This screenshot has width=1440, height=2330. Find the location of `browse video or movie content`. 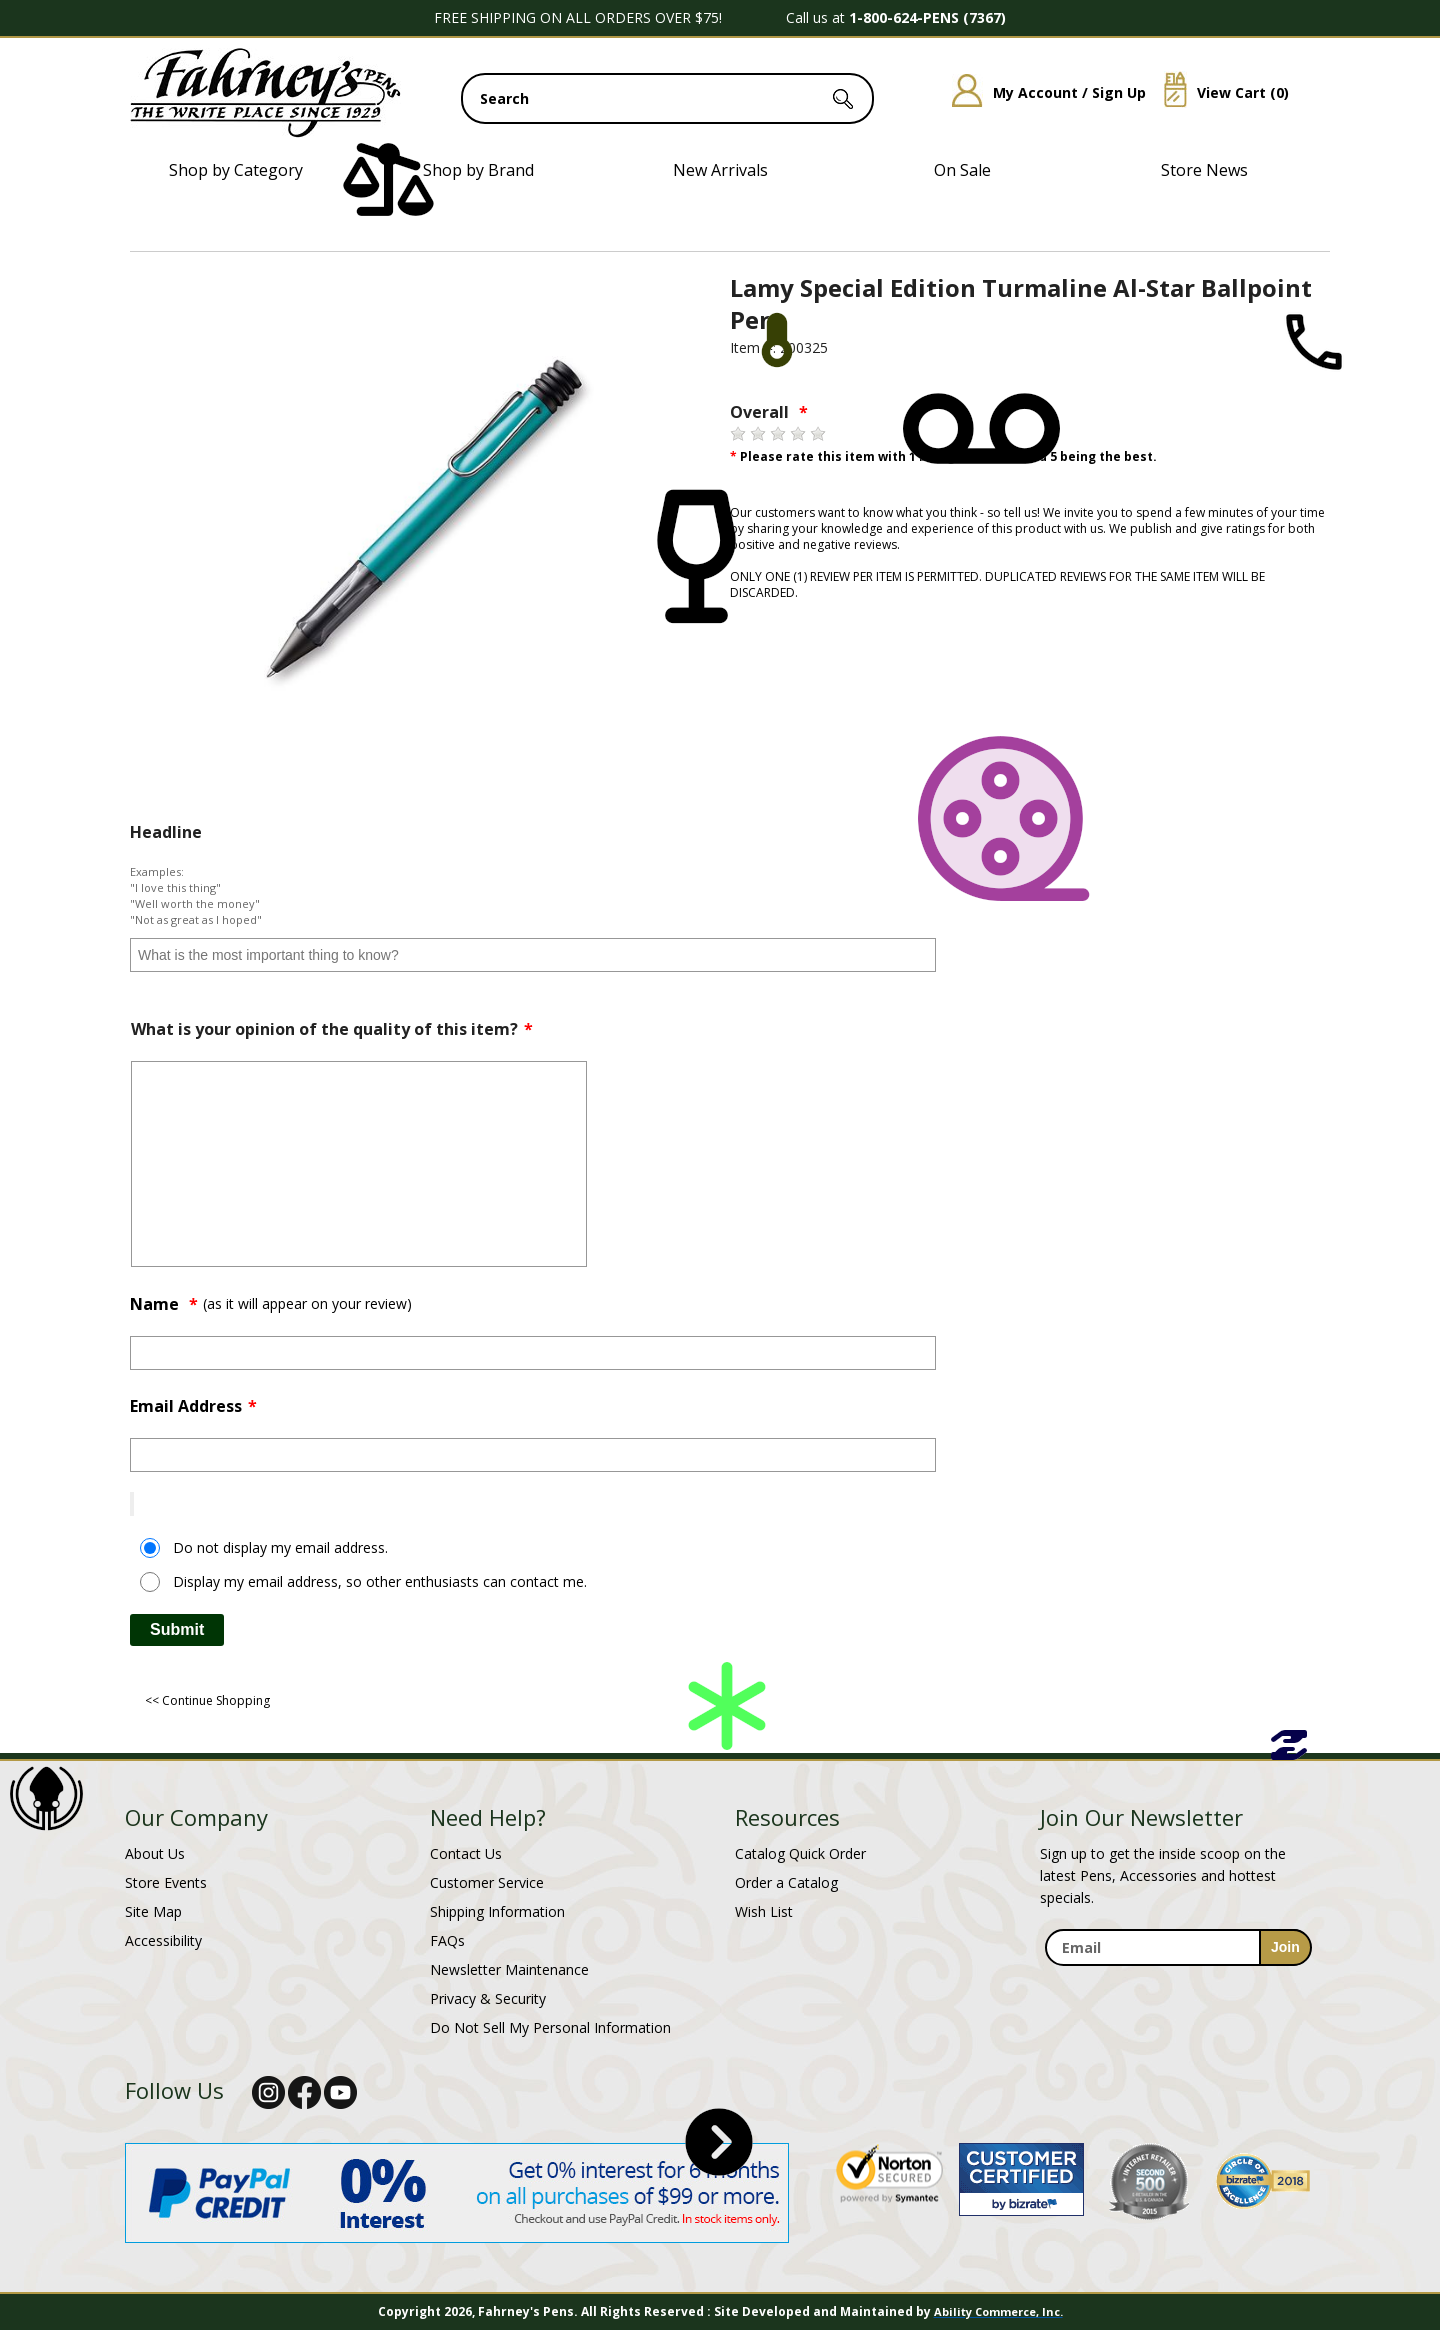

browse video or movie content is located at coordinates (1000, 818).